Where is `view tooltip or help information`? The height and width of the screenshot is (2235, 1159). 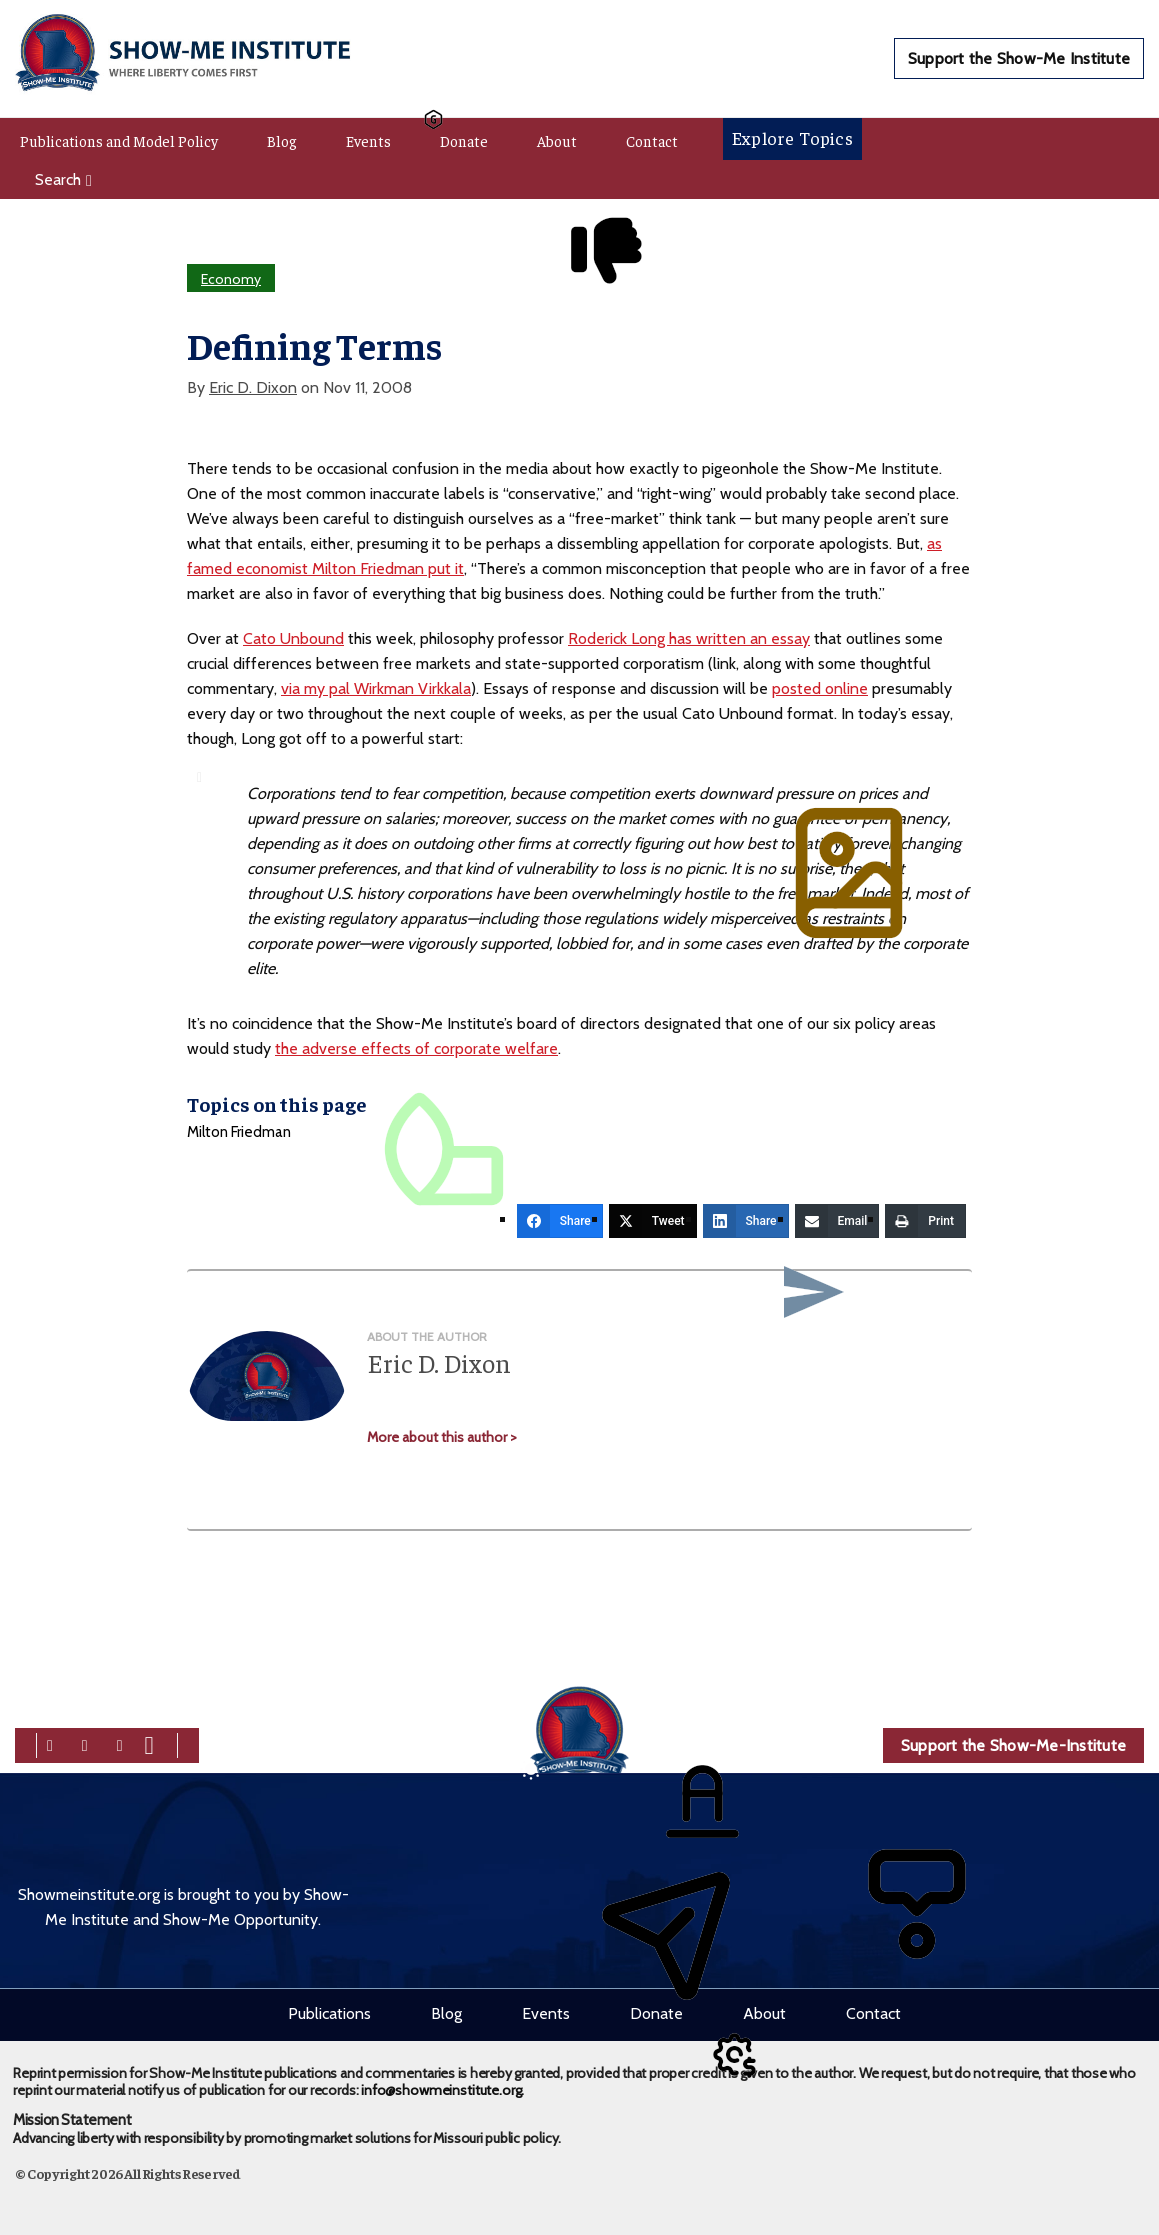
view tooltip or help information is located at coordinates (917, 1904).